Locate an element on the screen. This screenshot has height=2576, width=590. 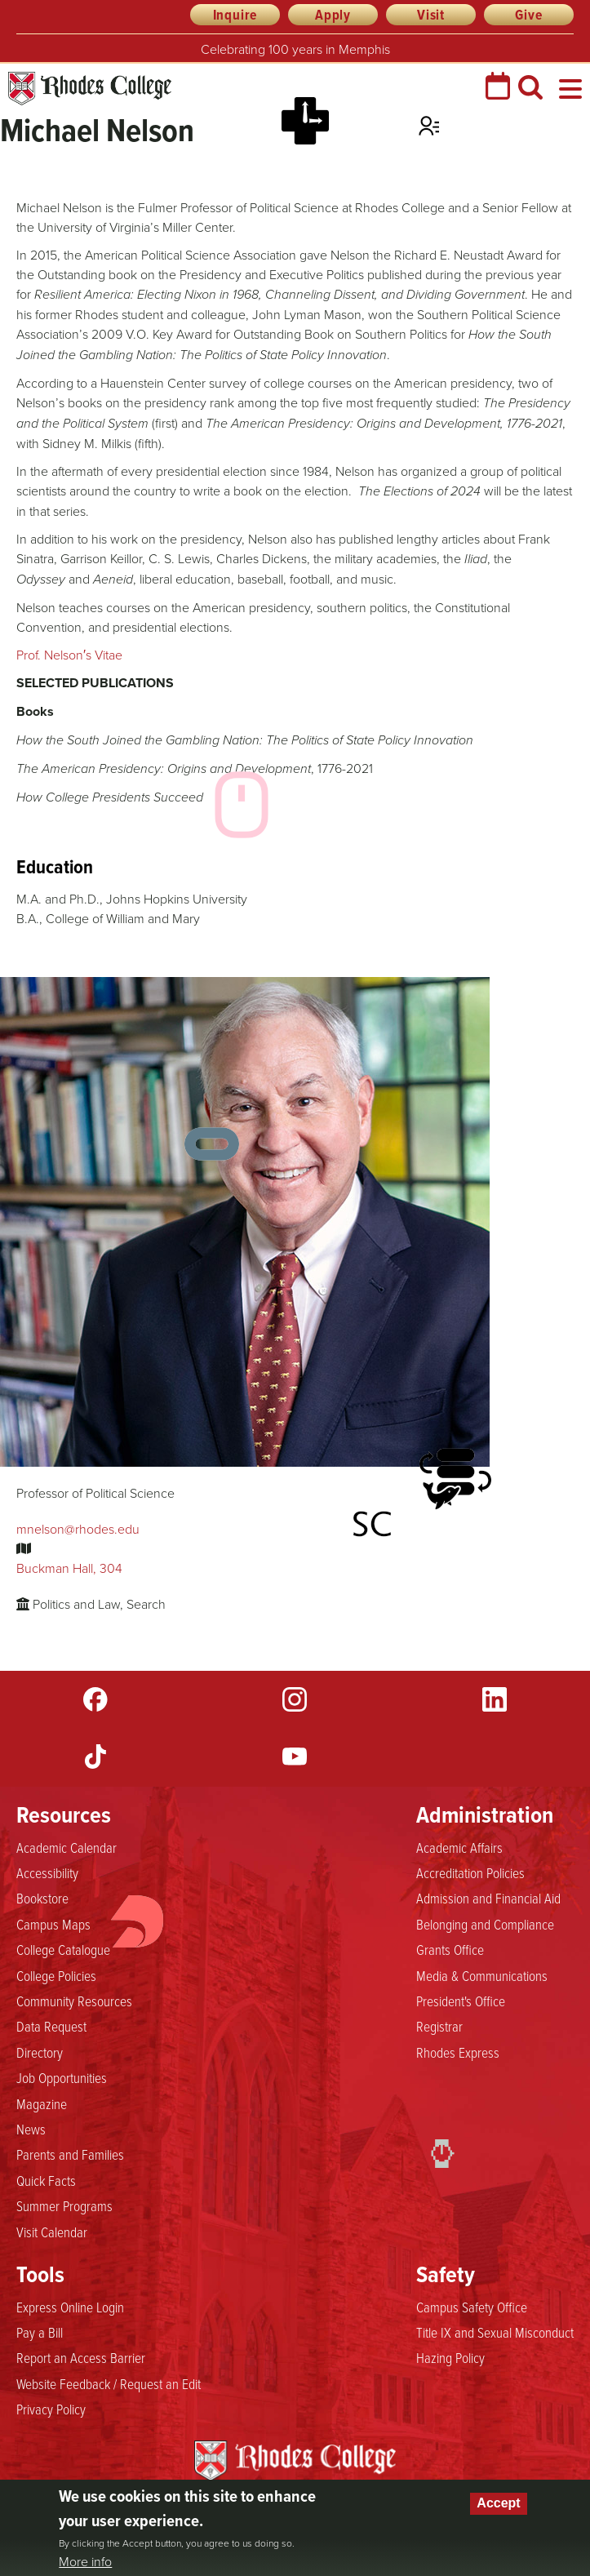
open deepnote collaborative notebook is located at coordinates (137, 1921).